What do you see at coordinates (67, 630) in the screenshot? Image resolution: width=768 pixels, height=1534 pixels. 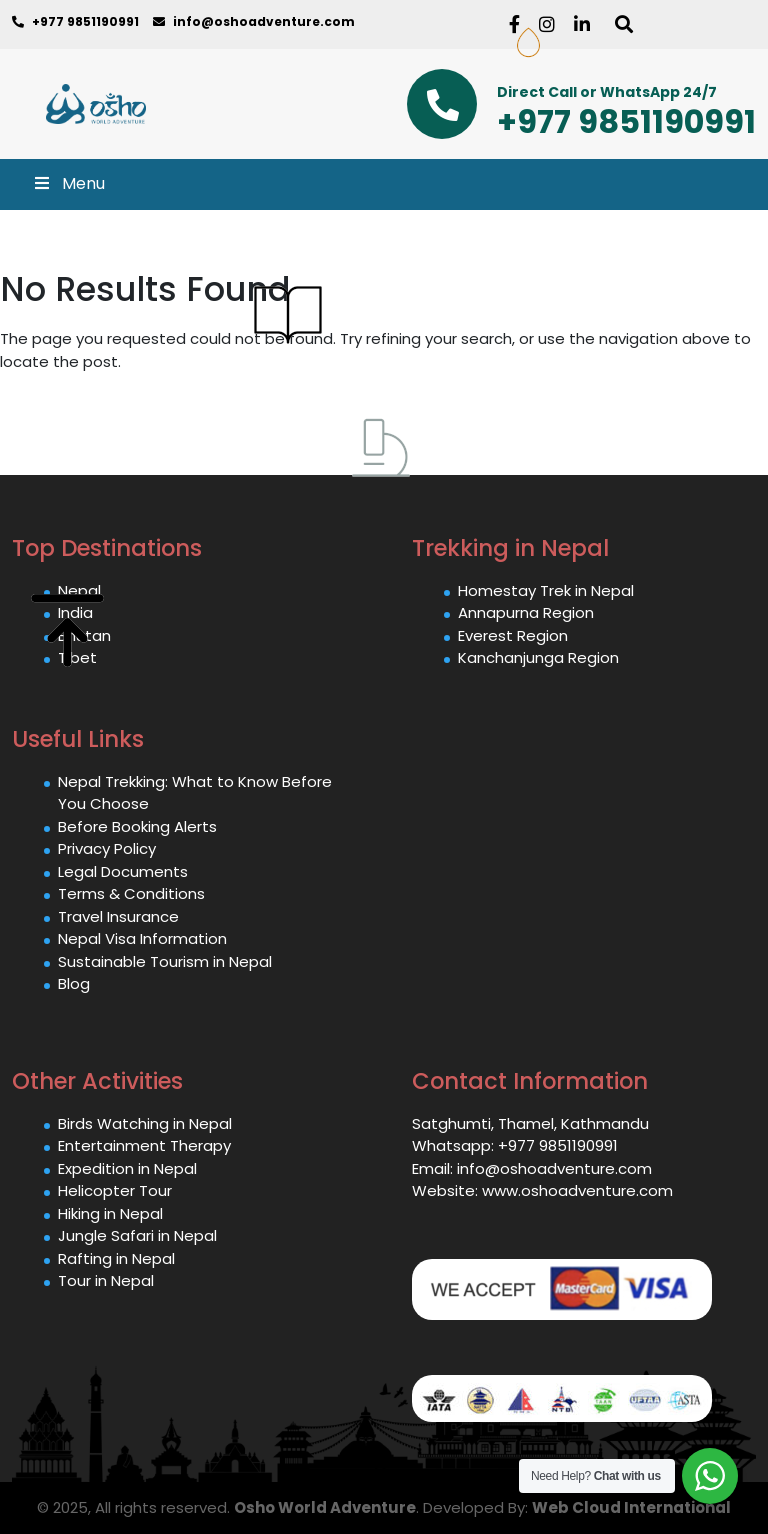 I see `scroll to top of page` at bounding box center [67, 630].